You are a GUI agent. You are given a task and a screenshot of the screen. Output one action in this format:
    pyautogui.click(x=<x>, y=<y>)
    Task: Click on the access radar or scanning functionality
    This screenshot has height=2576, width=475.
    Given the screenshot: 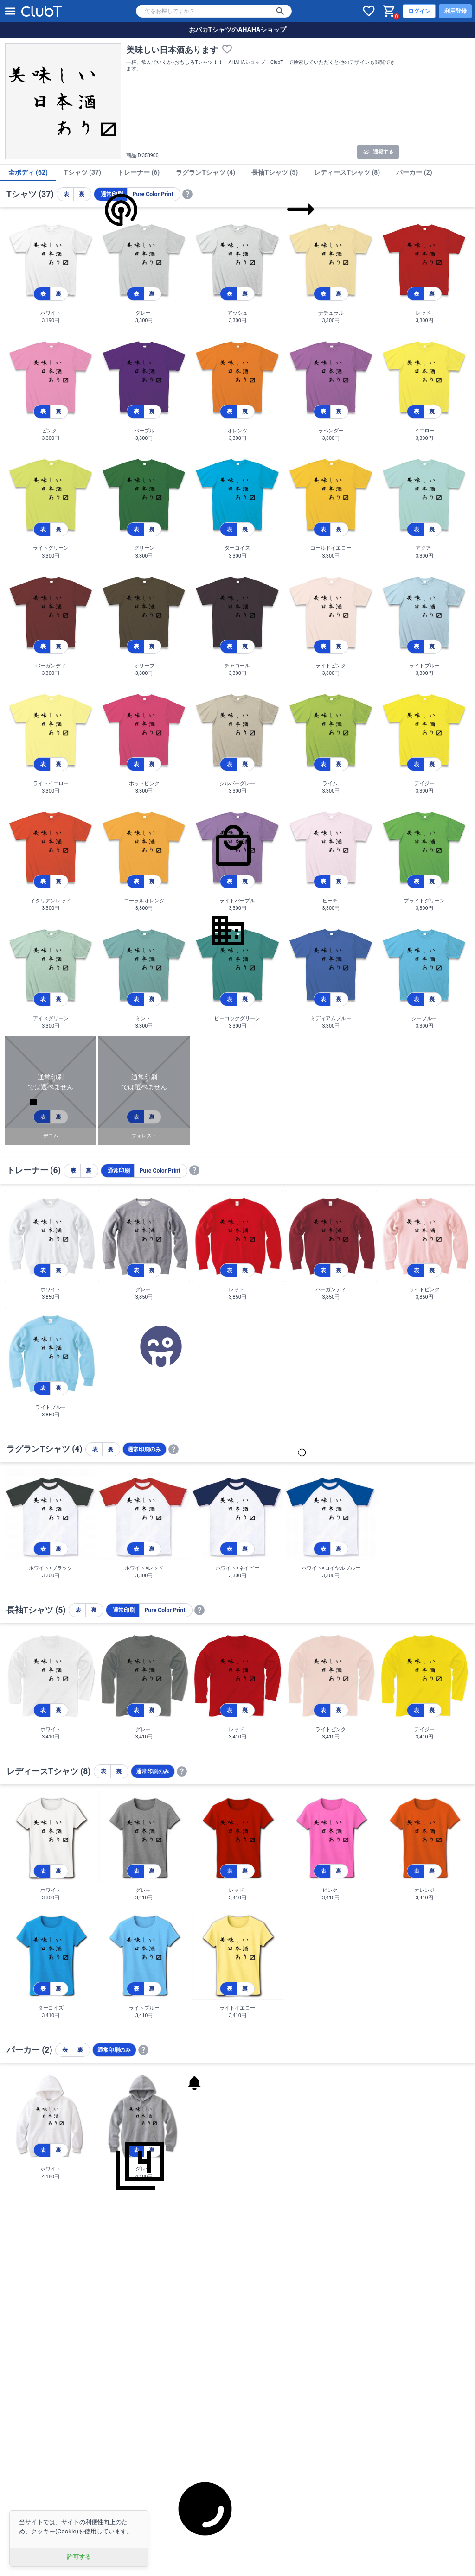 What is the action you would take?
    pyautogui.click(x=121, y=210)
    